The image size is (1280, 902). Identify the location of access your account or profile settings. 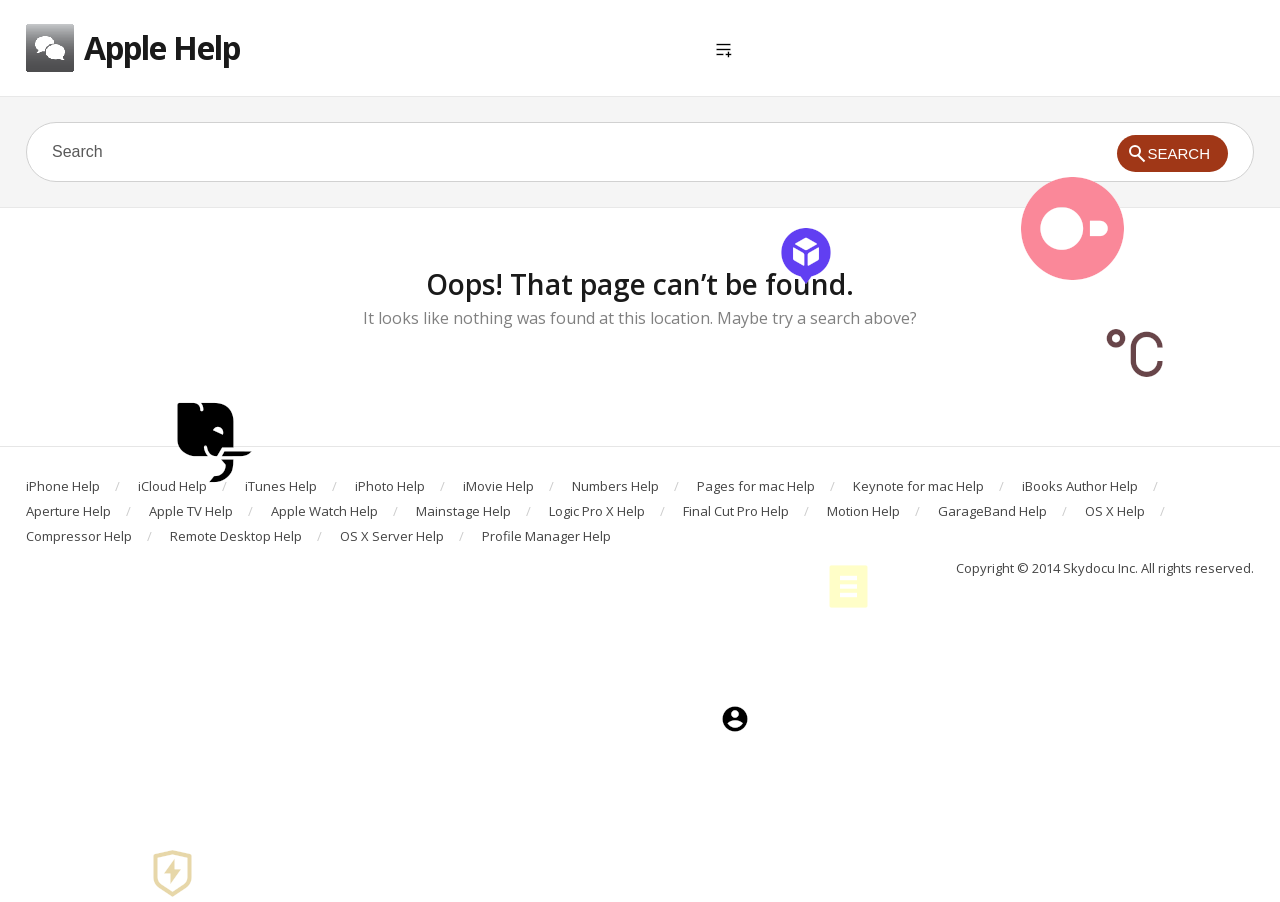
(735, 719).